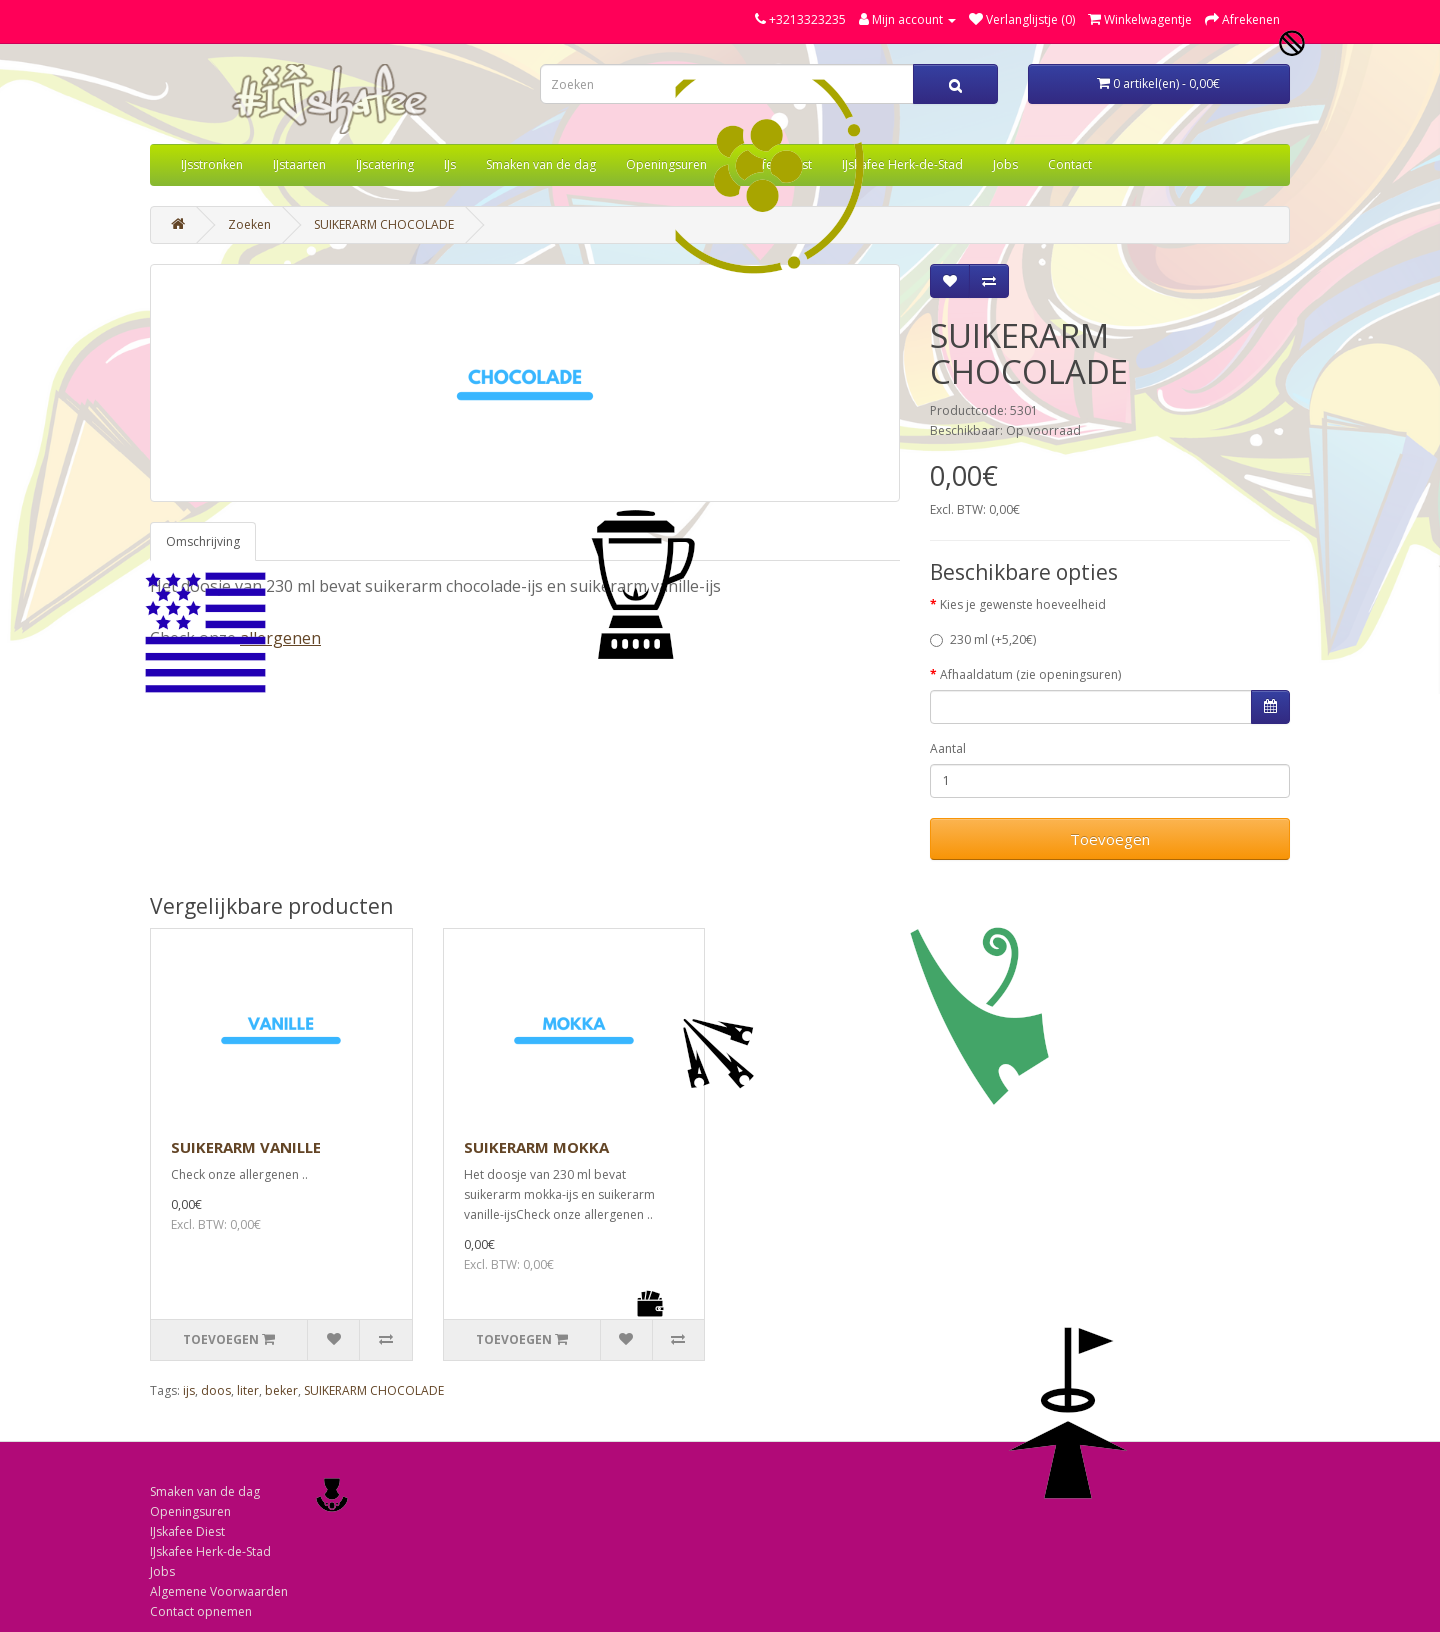 This screenshot has width=1440, height=1632. What do you see at coordinates (774, 178) in the screenshot?
I see `access atomic or molecular simulation settings` at bounding box center [774, 178].